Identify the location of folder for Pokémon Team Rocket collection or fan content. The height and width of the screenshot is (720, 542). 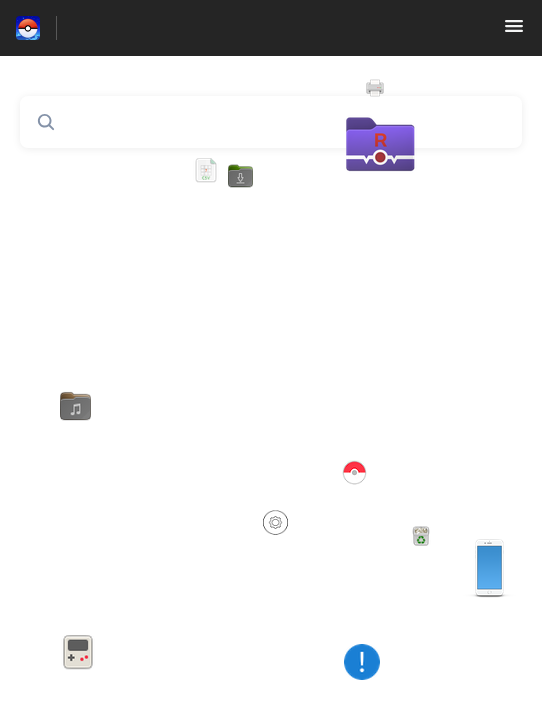
(380, 146).